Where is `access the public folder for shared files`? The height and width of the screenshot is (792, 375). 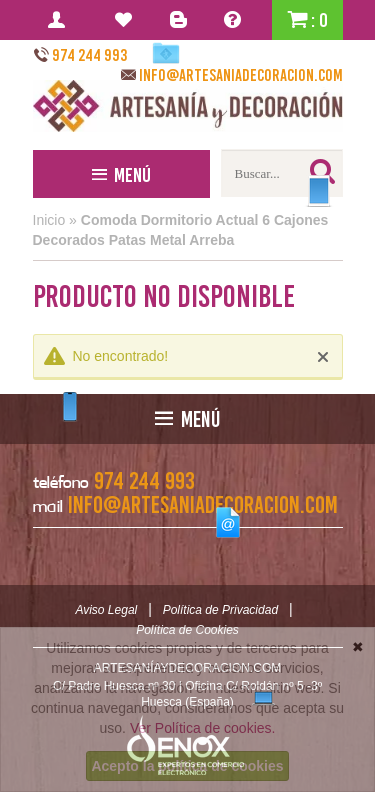 access the public folder for shared files is located at coordinates (166, 53).